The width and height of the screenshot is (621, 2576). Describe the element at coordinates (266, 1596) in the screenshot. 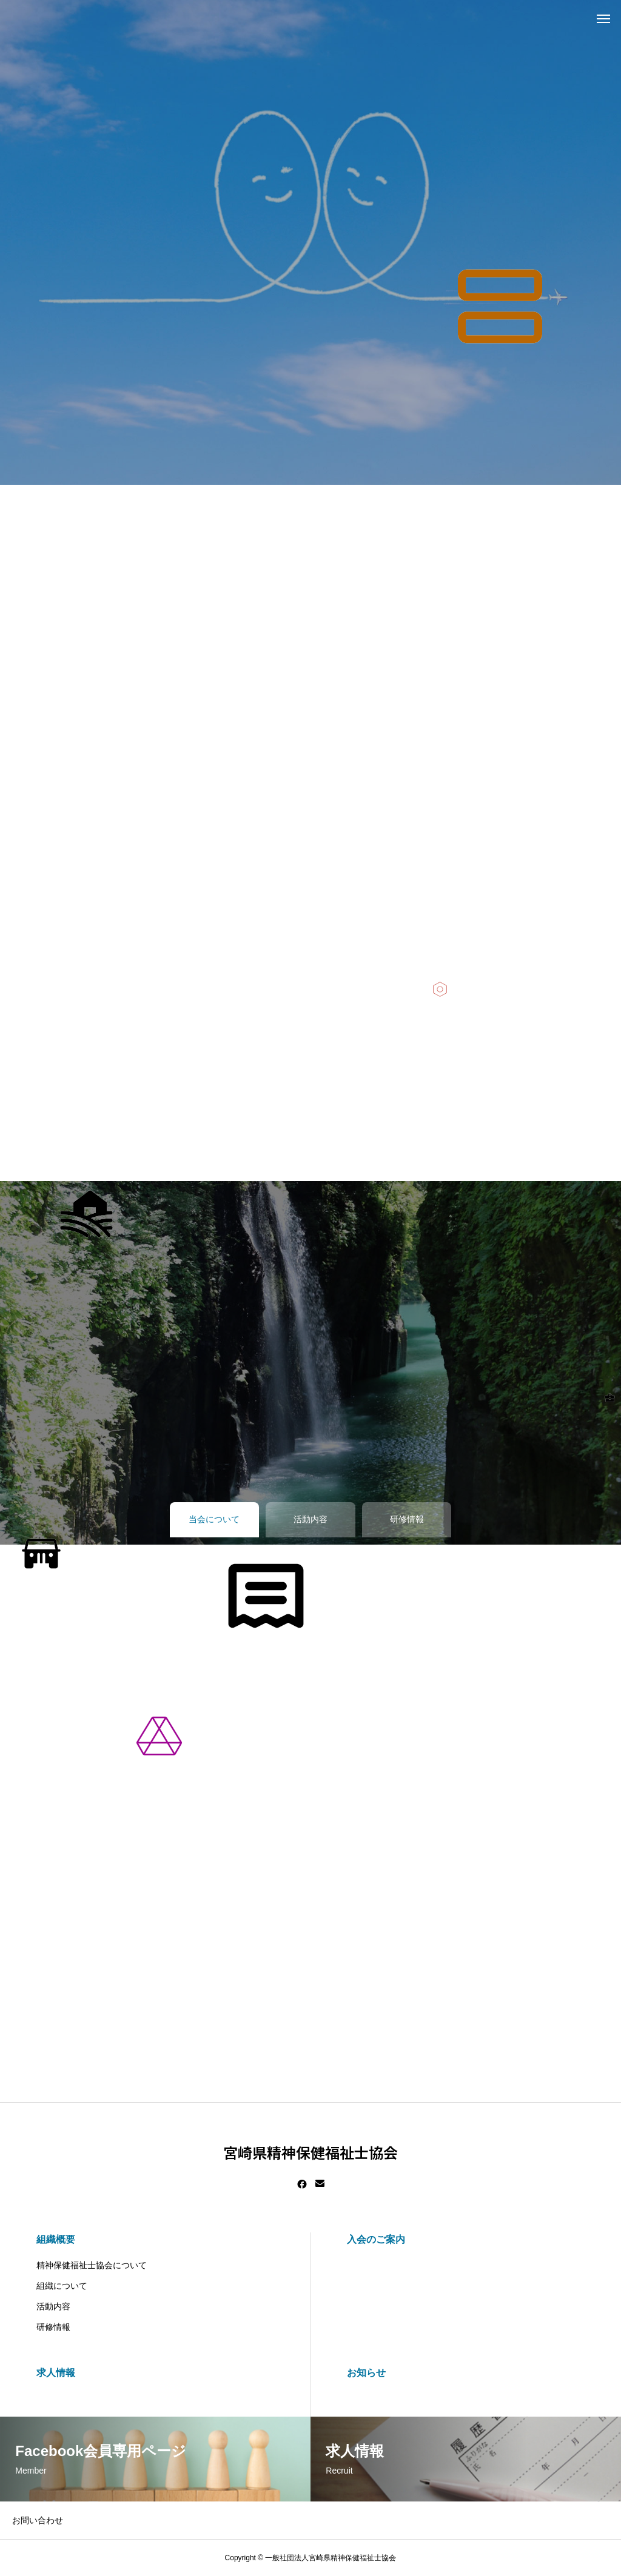

I see `view purchase receipt or transaction history` at that location.